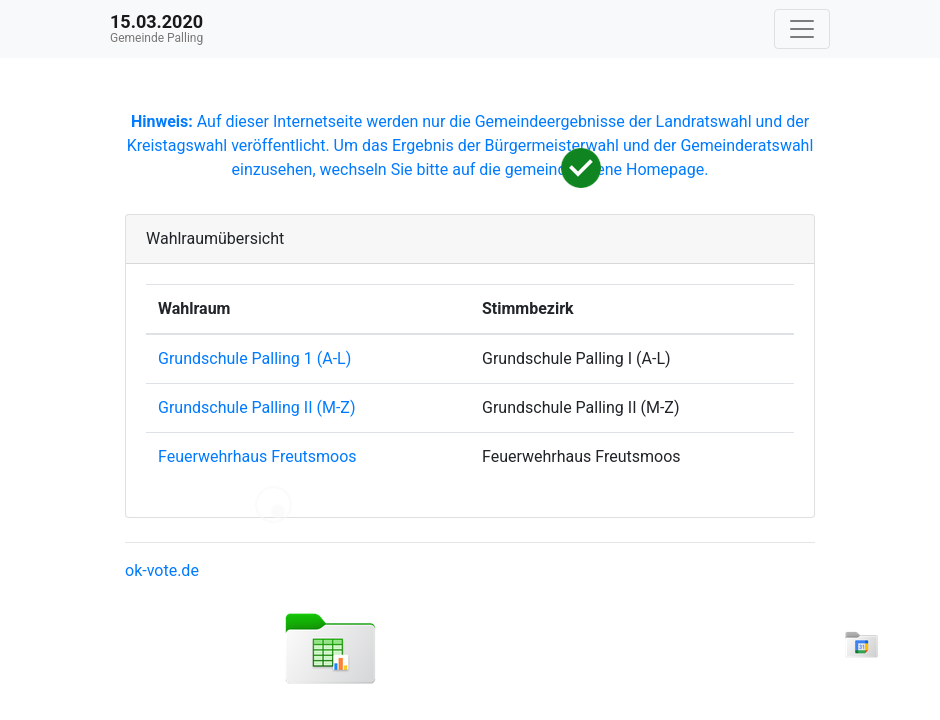 The height and width of the screenshot is (720, 940). What do you see at coordinates (861, 645) in the screenshot?
I see `open folder containing google calendar files` at bounding box center [861, 645].